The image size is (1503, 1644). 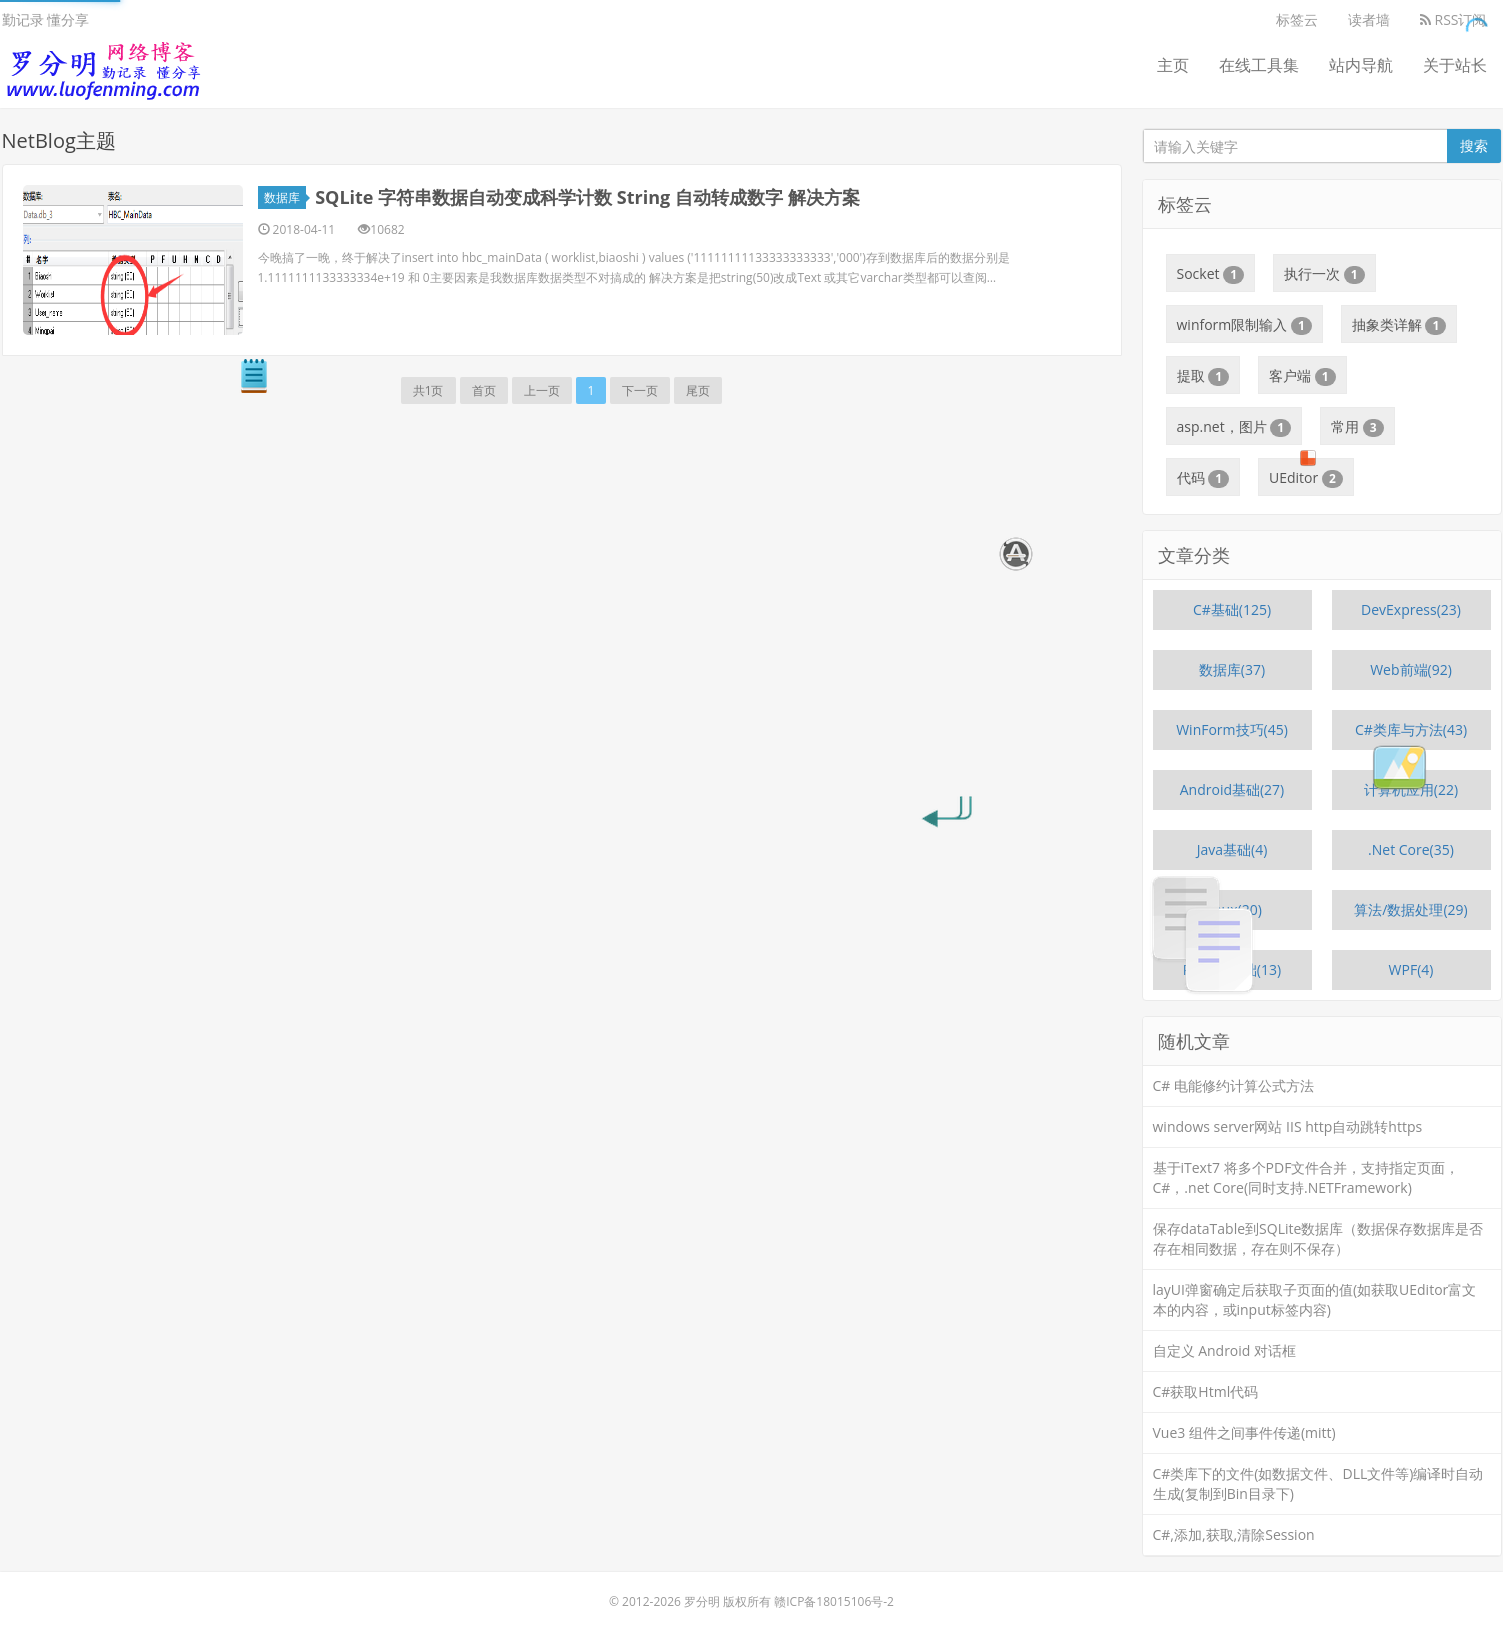 I want to click on open graphics or image editing applications, so click(x=1399, y=767).